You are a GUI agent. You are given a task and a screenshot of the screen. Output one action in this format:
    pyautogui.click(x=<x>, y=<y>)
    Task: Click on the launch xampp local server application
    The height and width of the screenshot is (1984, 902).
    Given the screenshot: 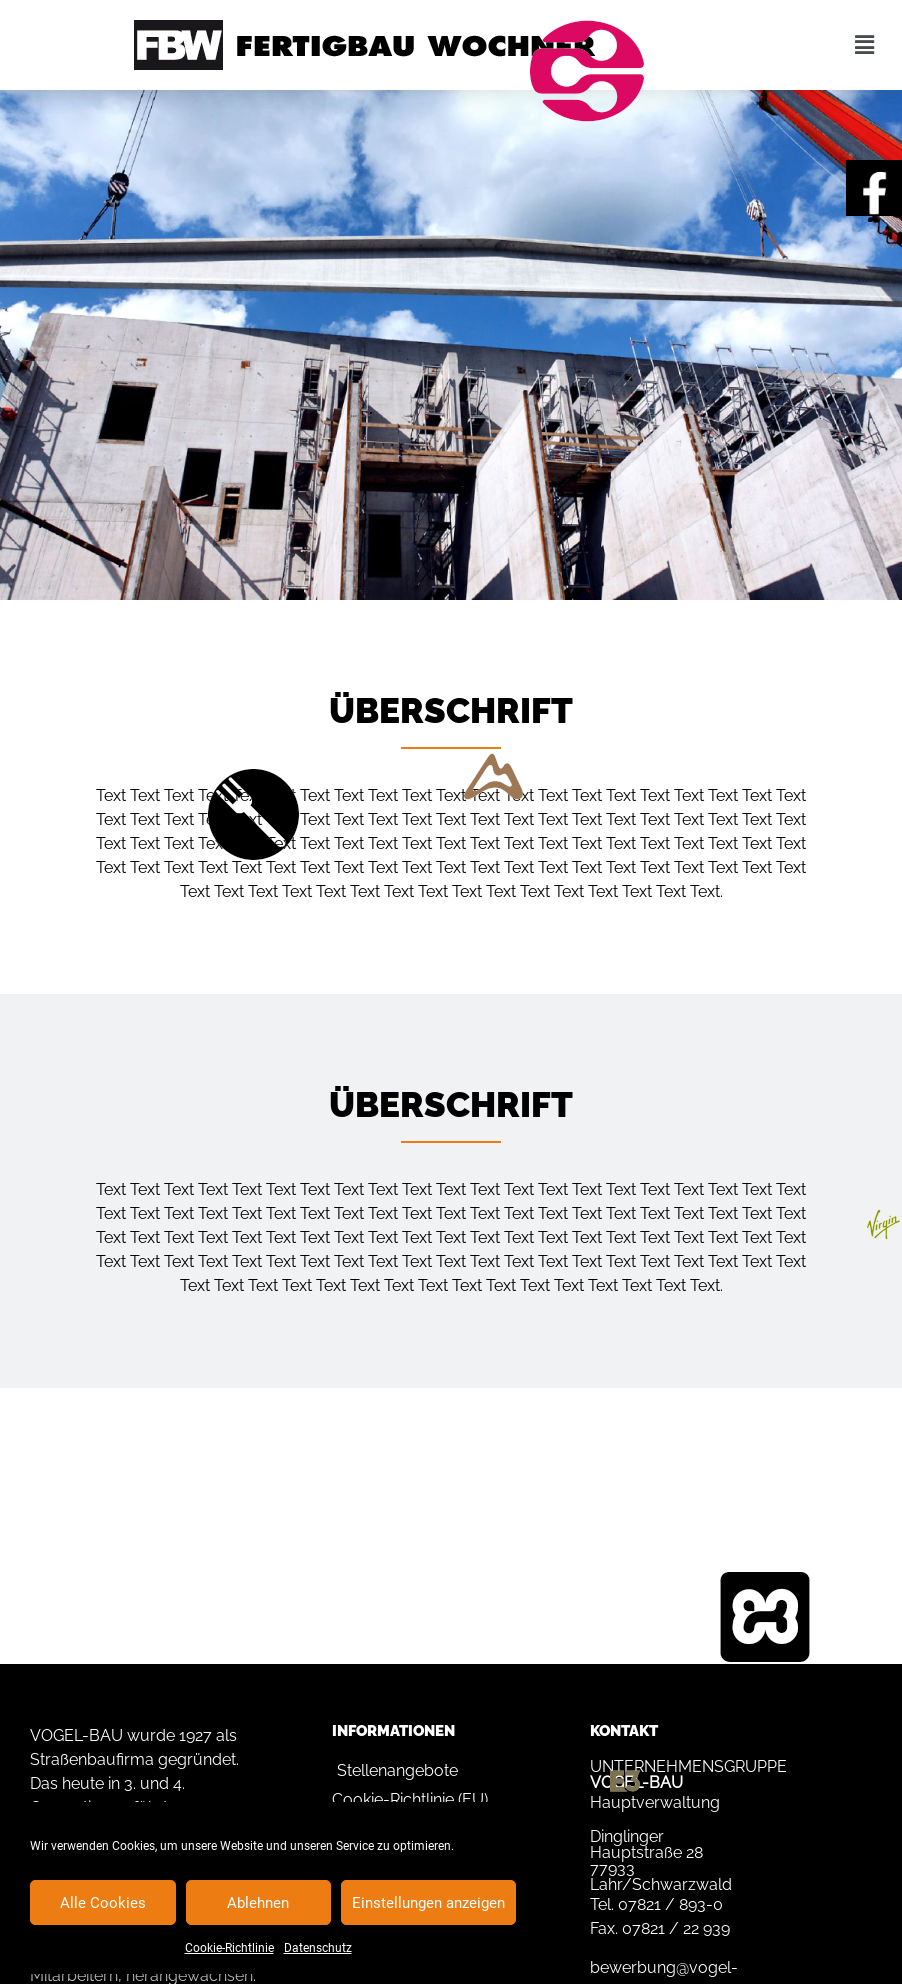 What is the action you would take?
    pyautogui.click(x=765, y=1617)
    